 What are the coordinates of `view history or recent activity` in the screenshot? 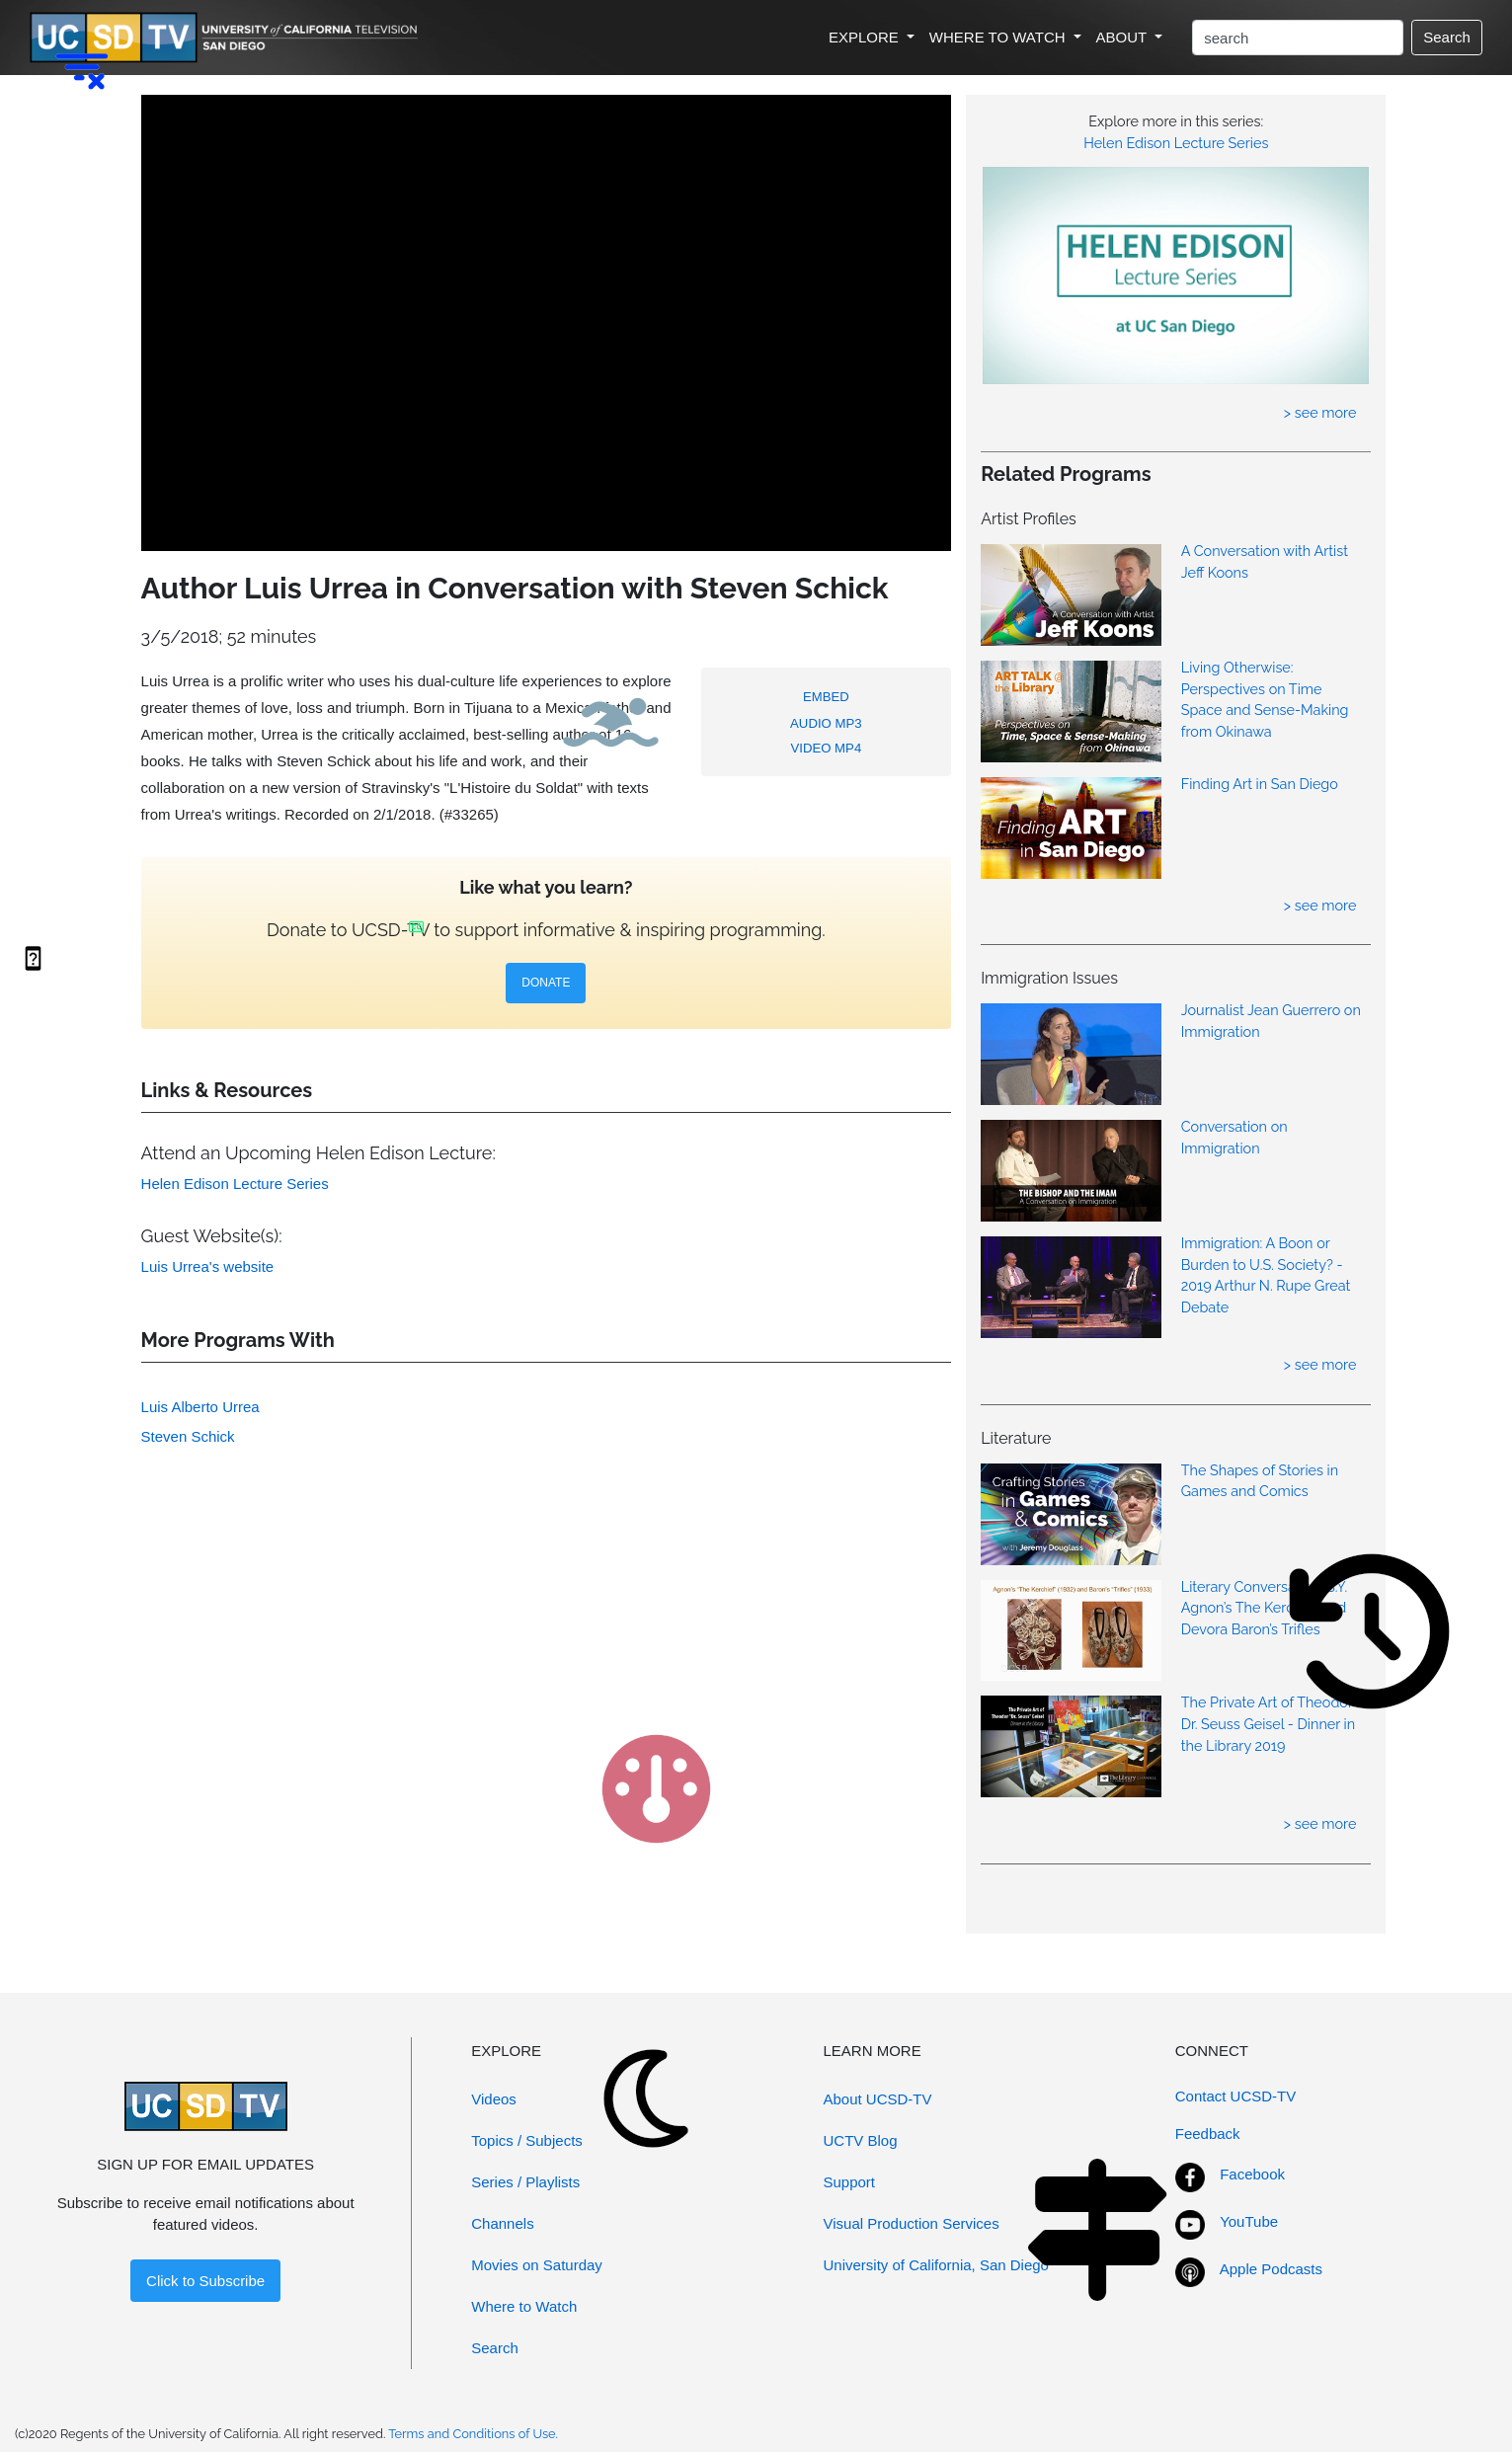 It's located at (1372, 1631).